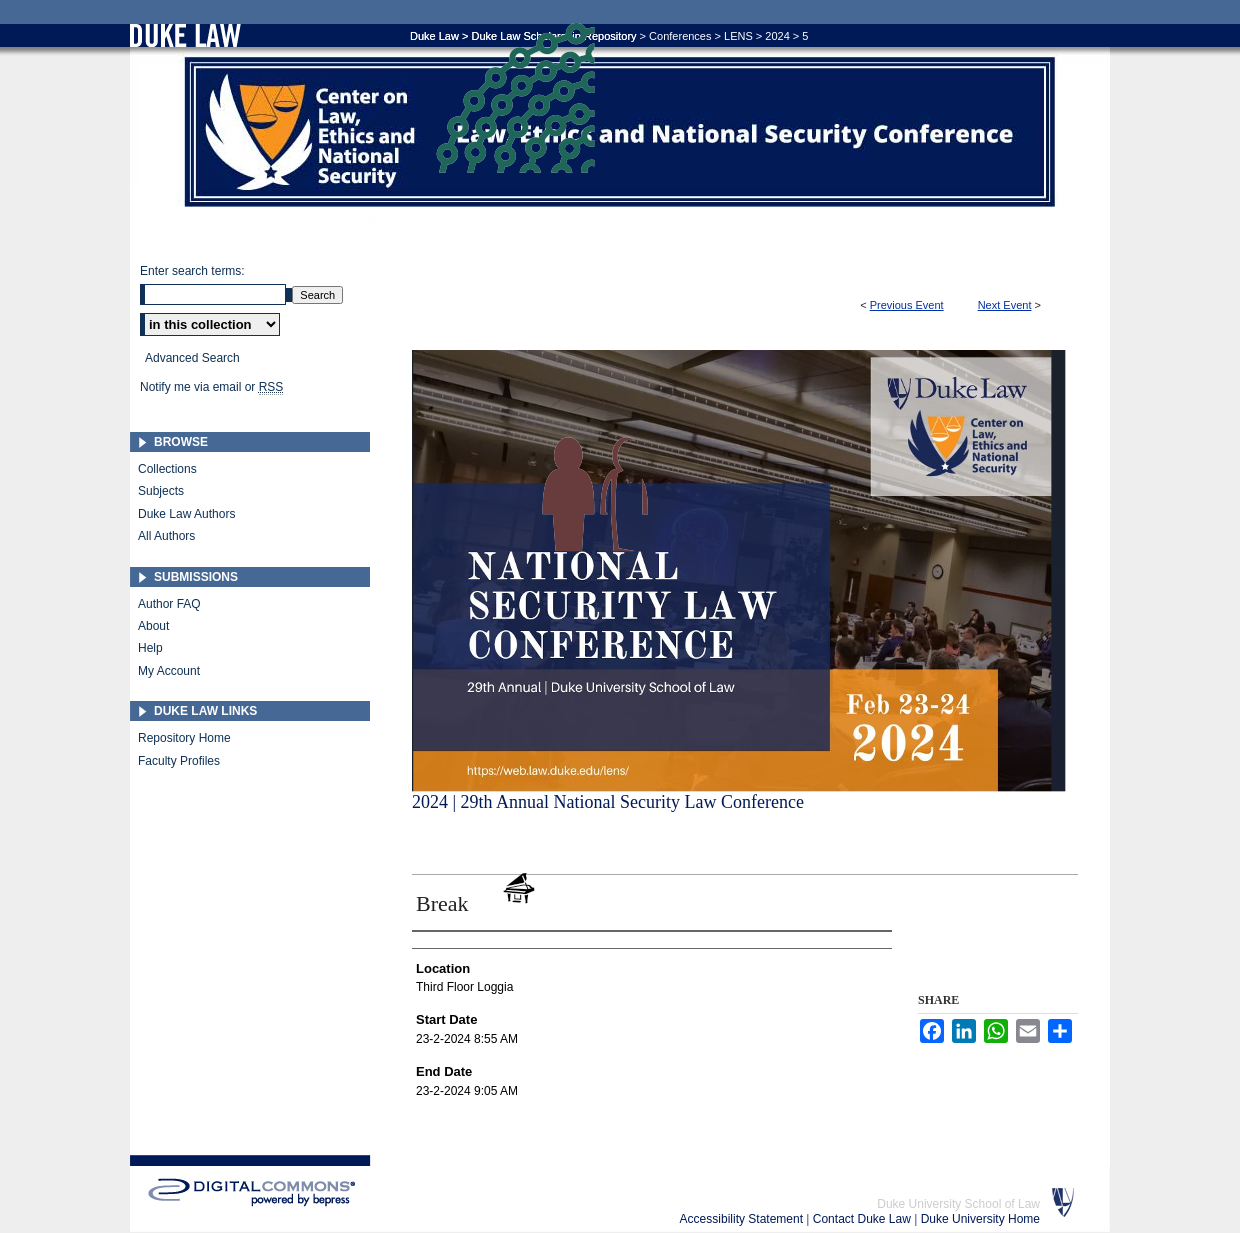  What do you see at coordinates (519, 888) in the screenshot?
I see `access piano or keyboard instrument sounds` at bounding box center [519, 888].